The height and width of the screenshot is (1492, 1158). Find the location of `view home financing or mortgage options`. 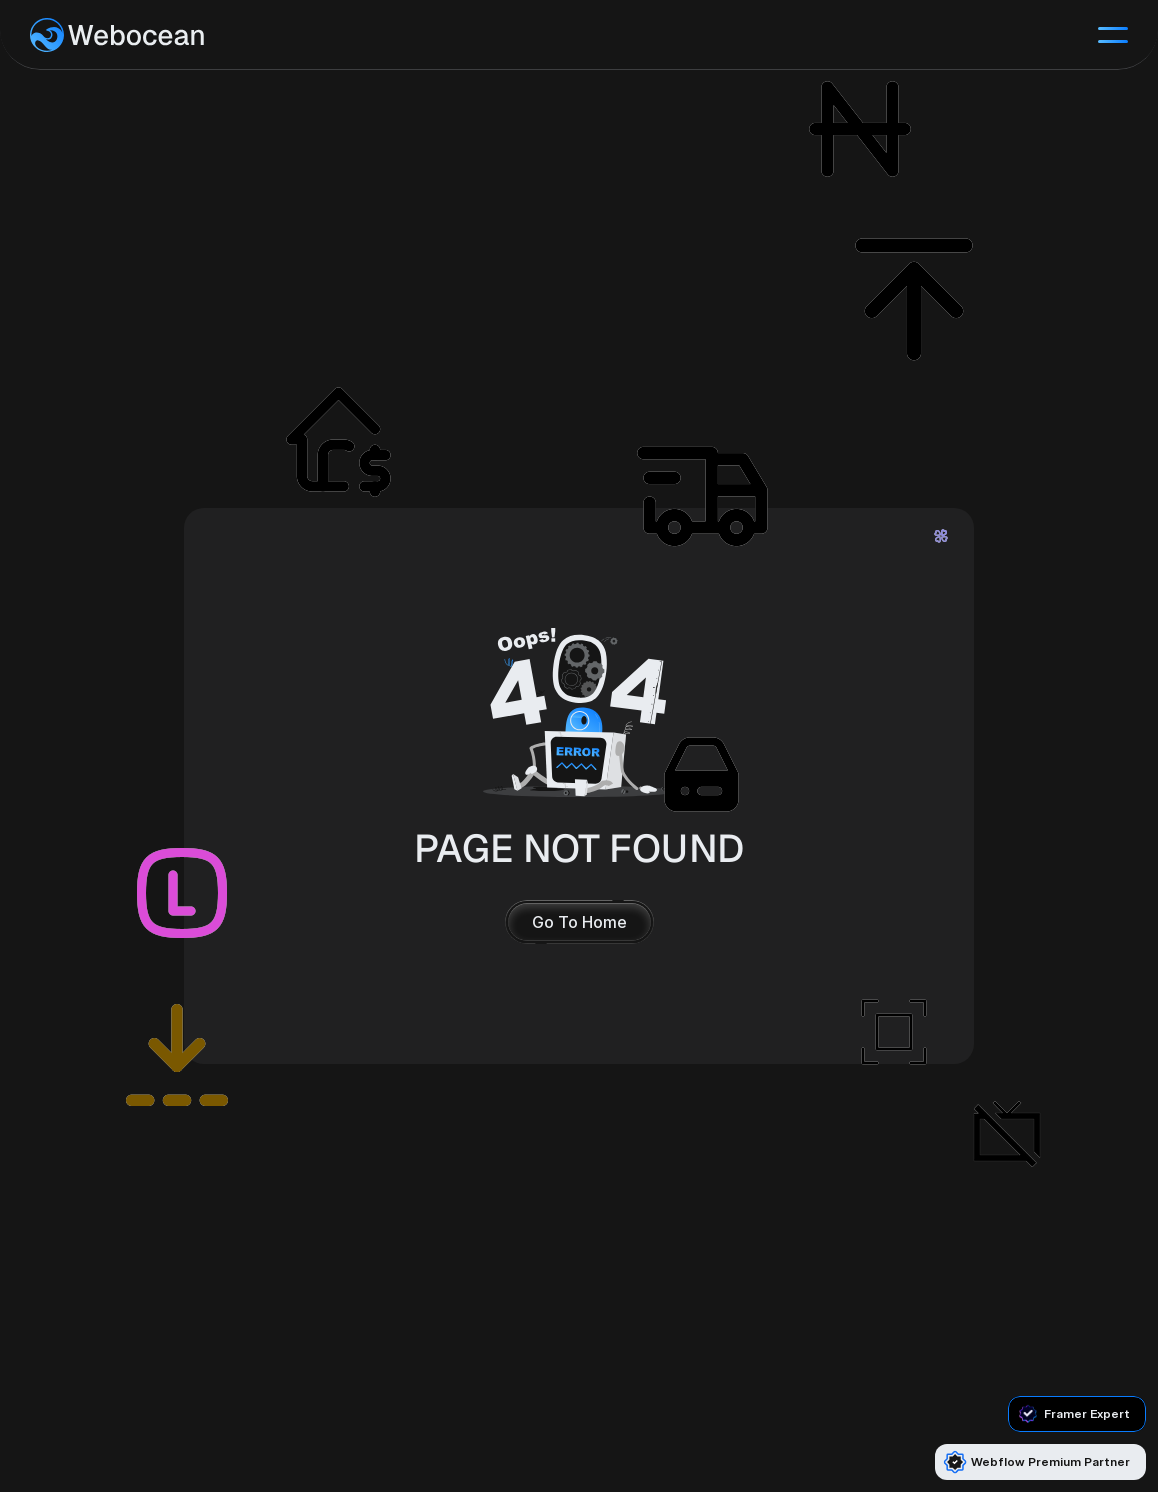

view home financing or mortgage options is located at coordinates (338, 439).